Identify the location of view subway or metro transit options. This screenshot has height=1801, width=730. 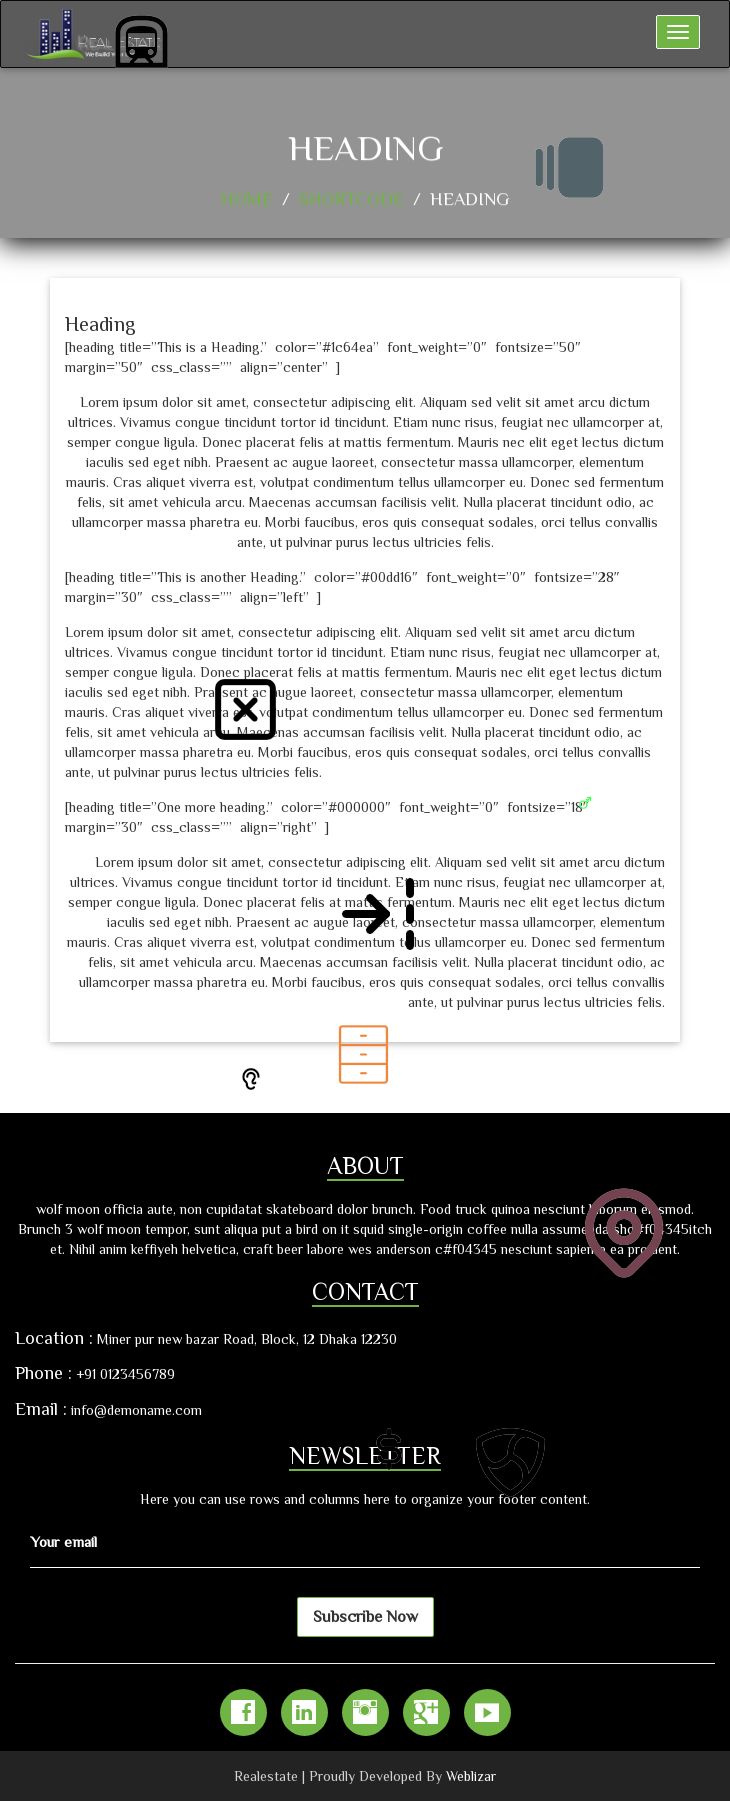
(141, 41).